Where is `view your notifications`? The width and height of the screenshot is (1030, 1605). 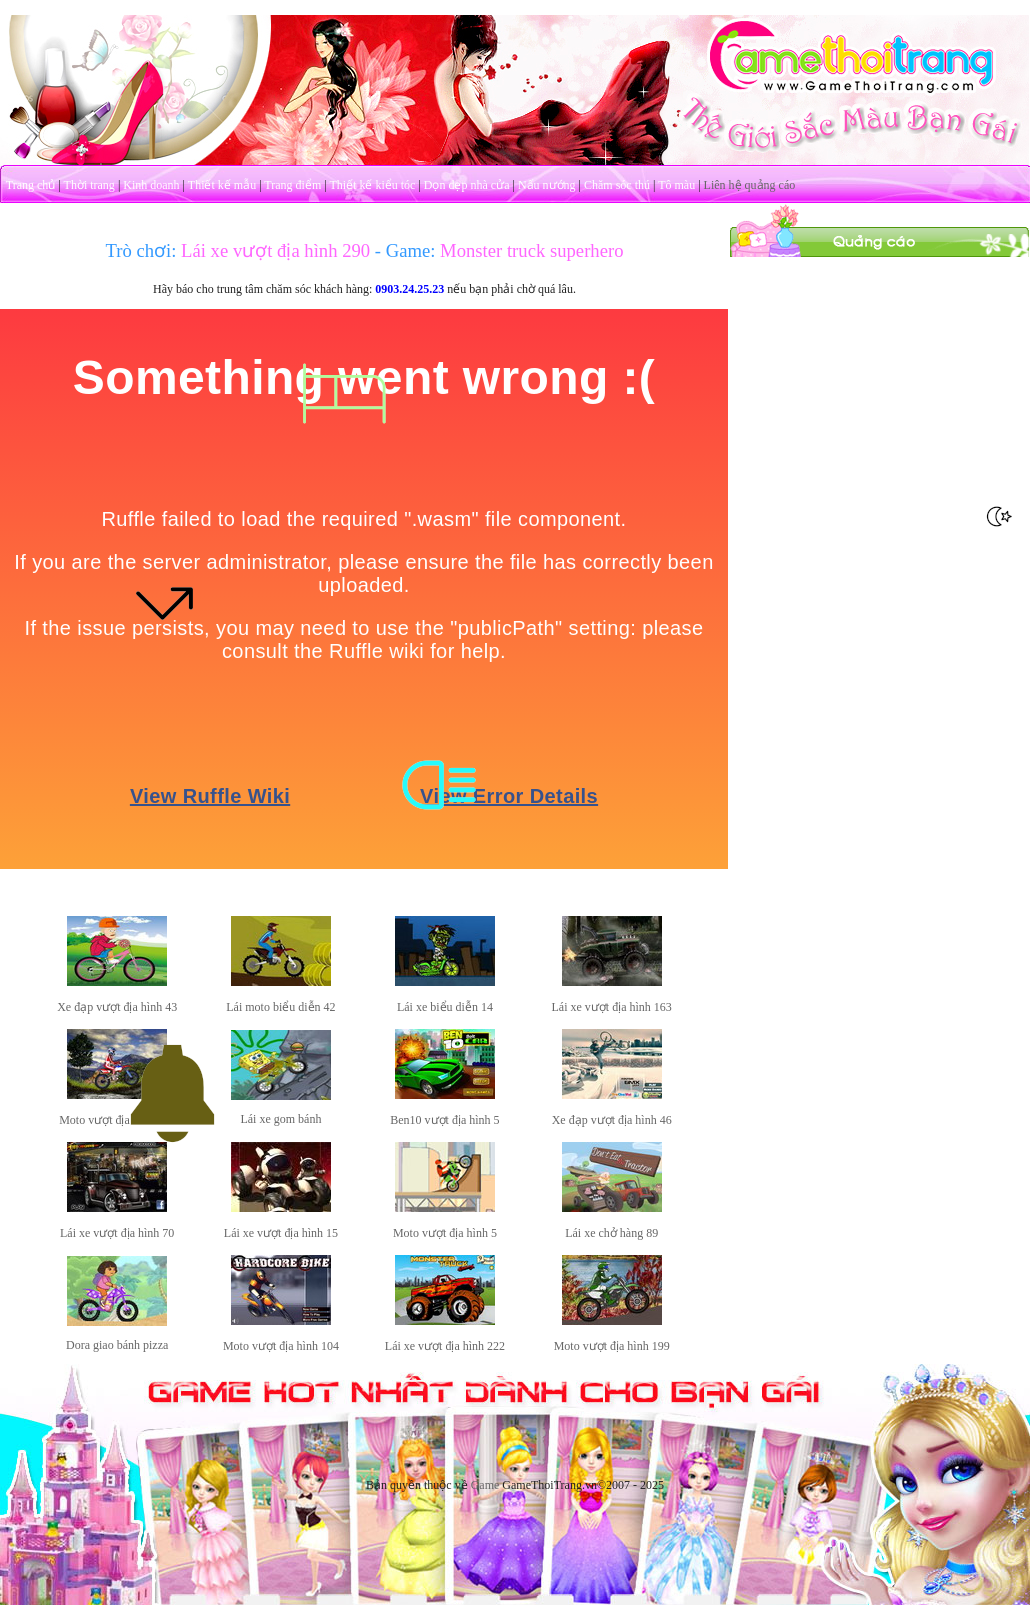
view your notifications is located at coordinates (172, 1093).